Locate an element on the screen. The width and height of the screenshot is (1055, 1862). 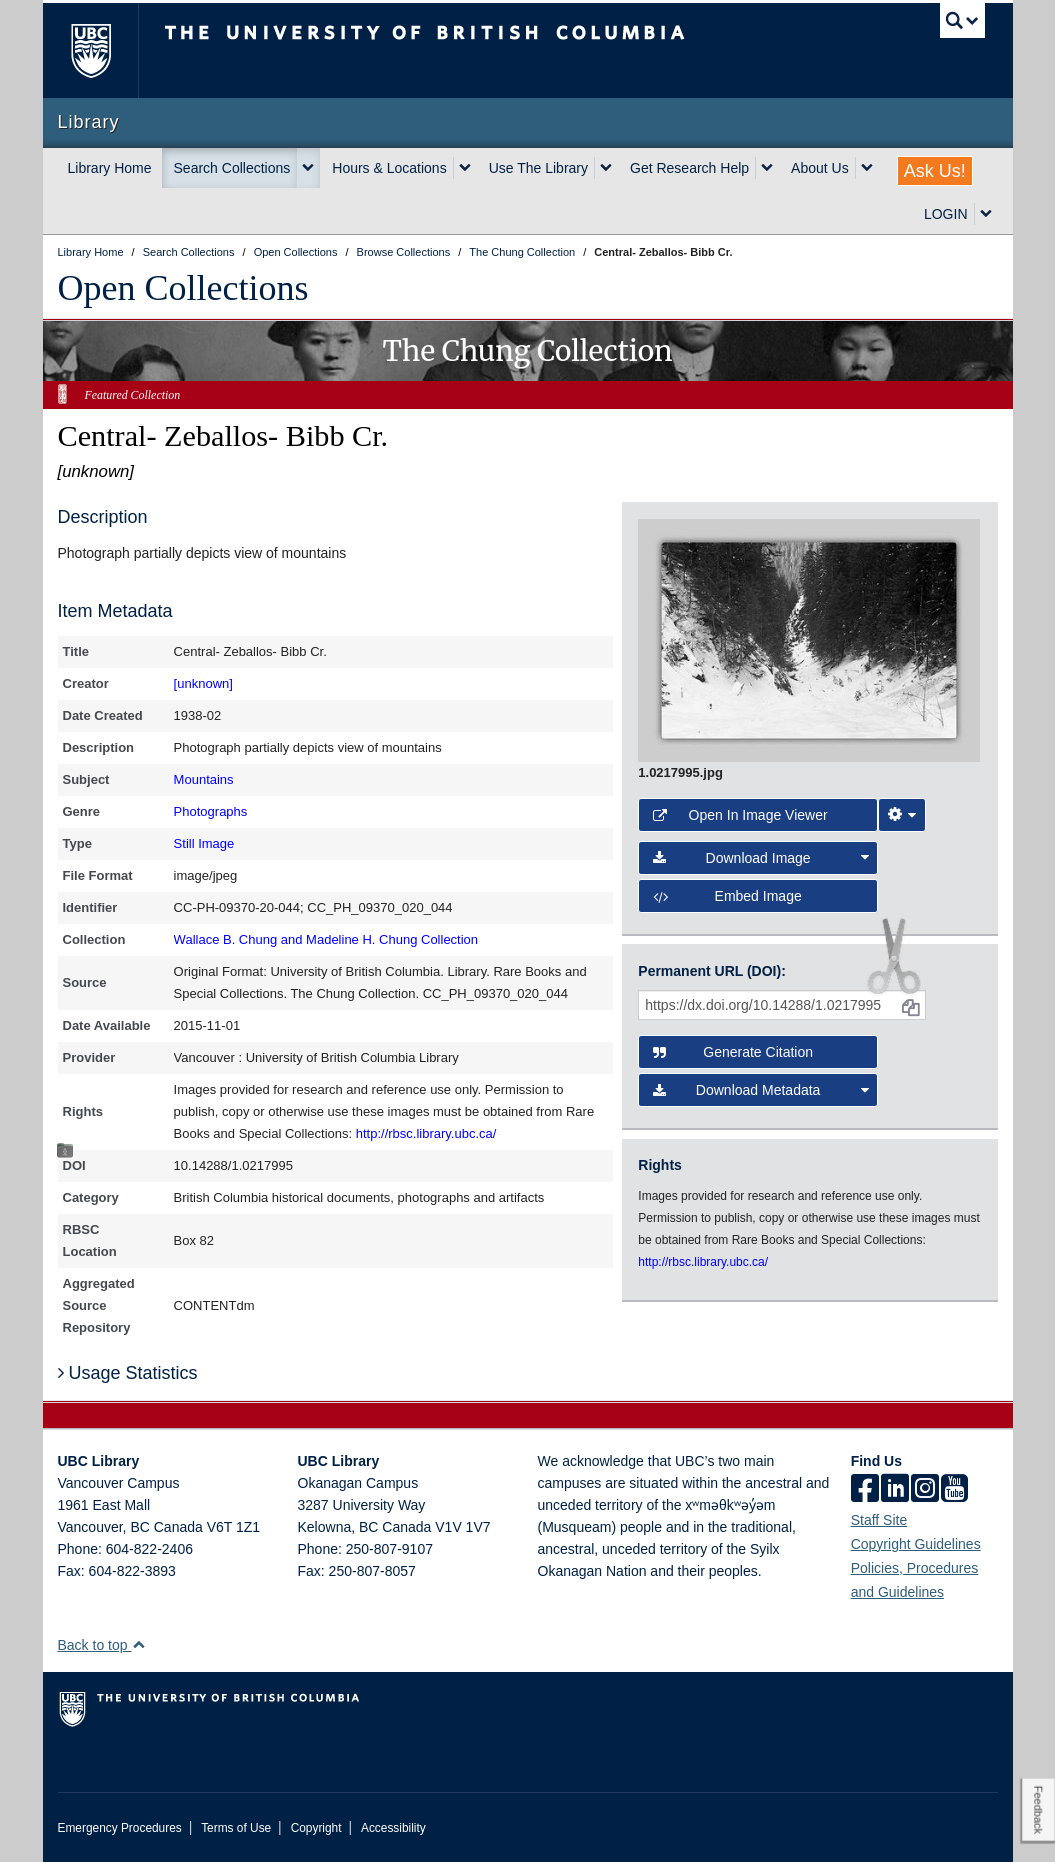
cut selected content to clipboard is located at coordinates (894, 956).